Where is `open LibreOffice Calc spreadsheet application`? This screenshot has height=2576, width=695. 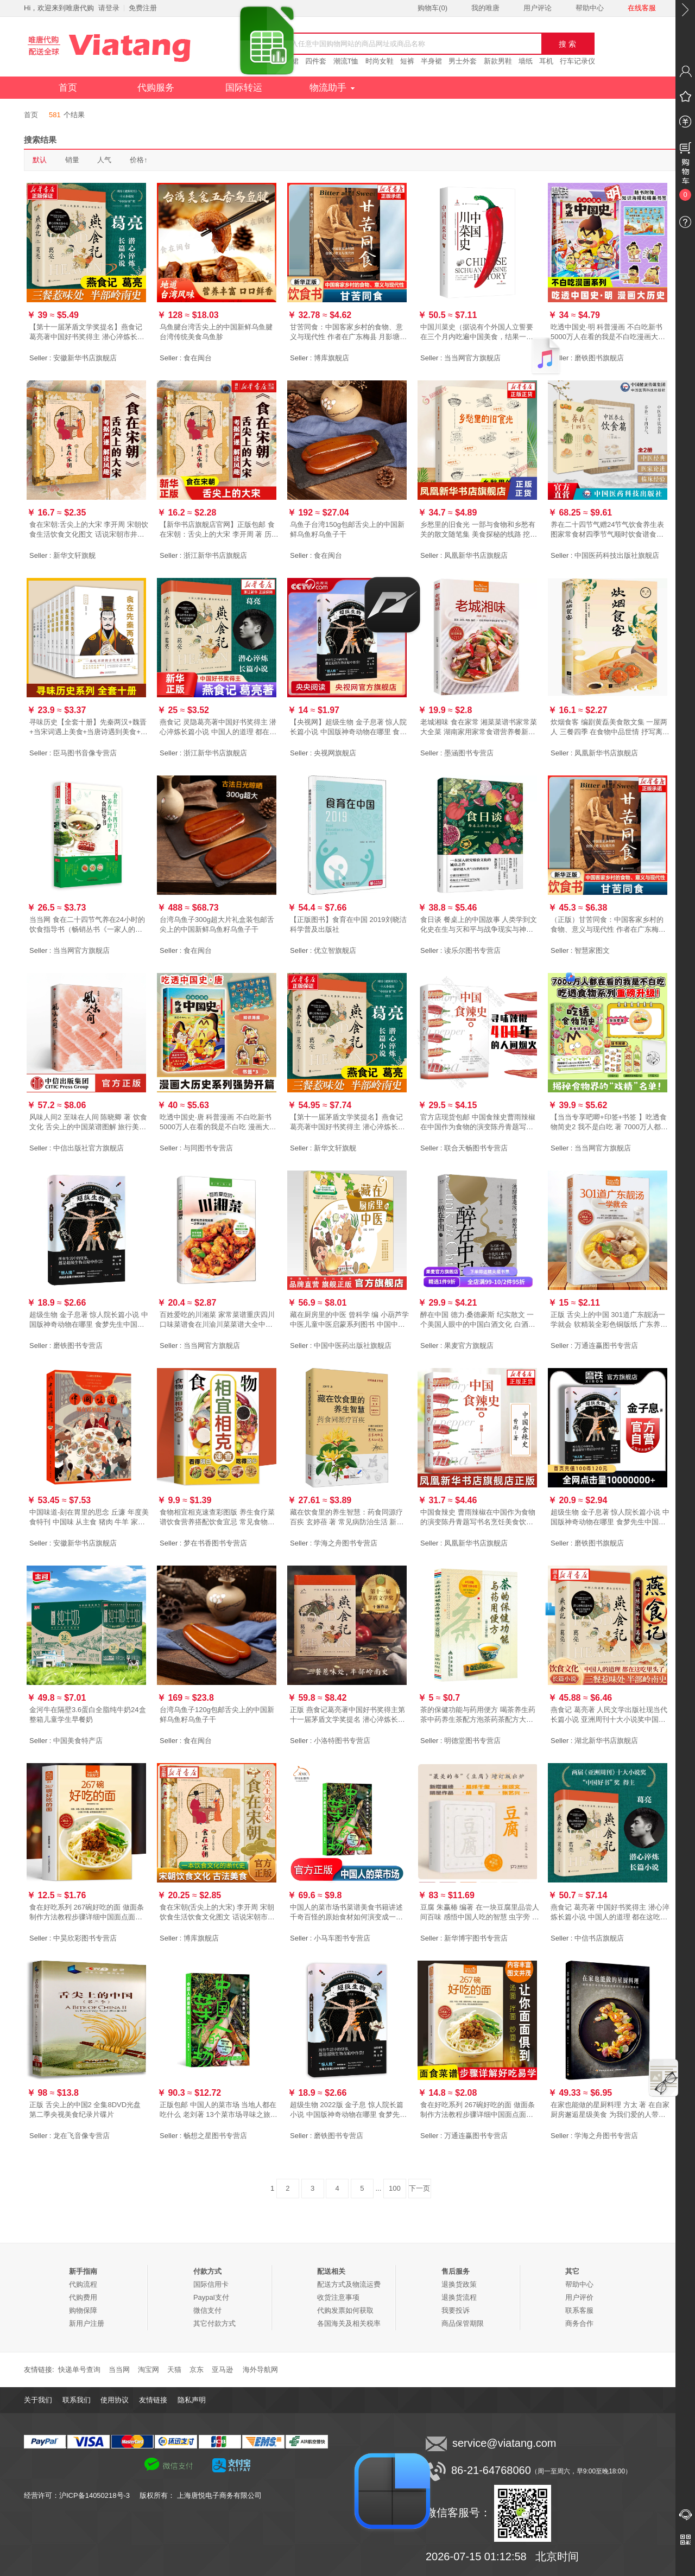
open LibreOffice Calc spreadsheet application is located at coordinates (267, 40).